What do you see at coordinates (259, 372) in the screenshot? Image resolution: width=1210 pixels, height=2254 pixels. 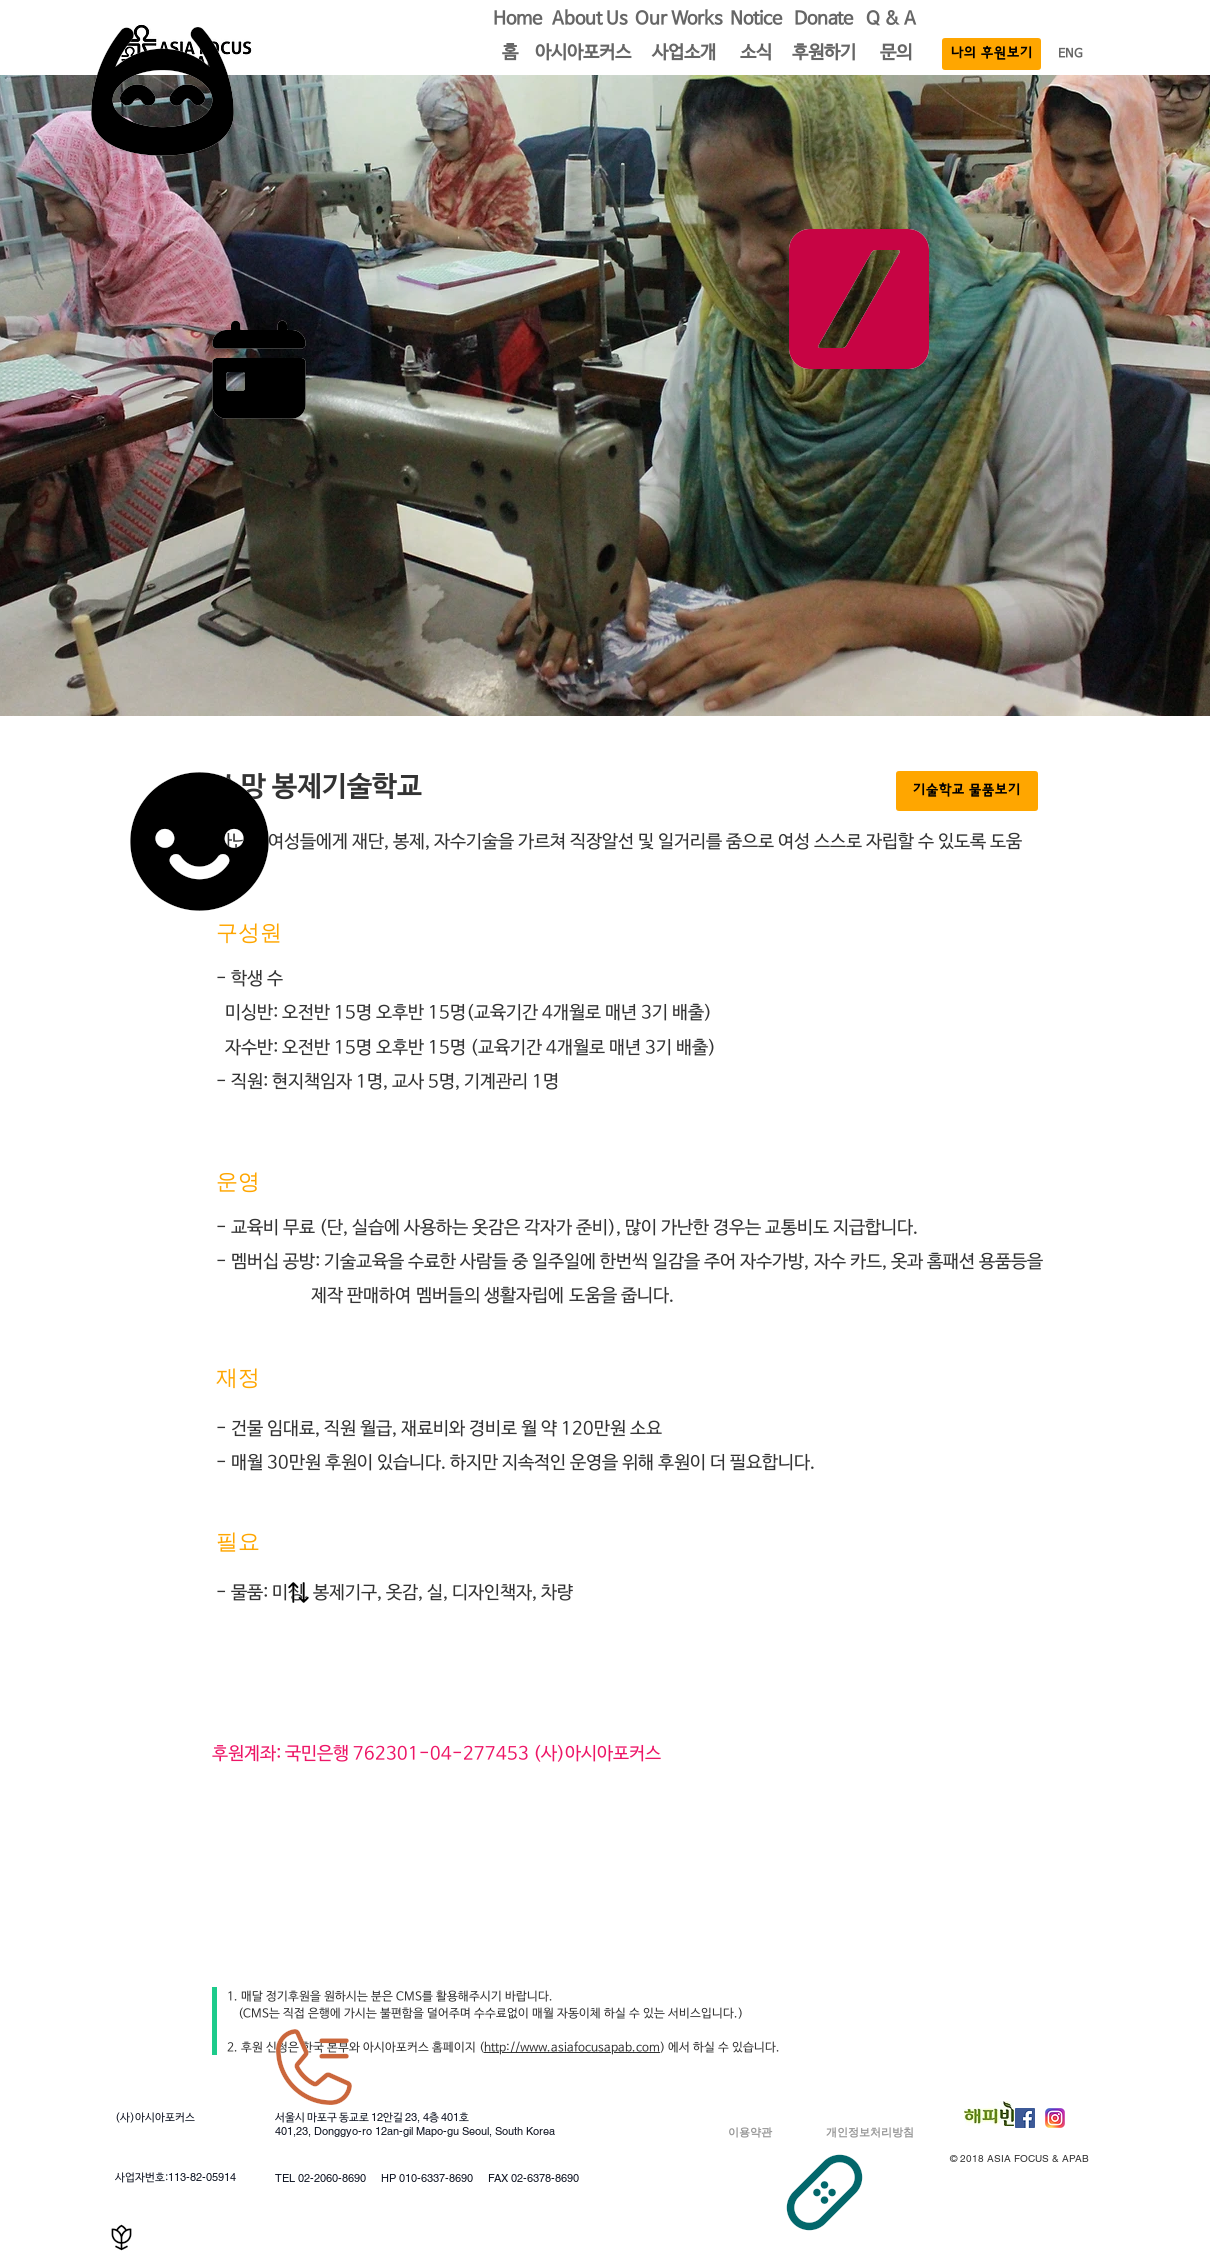 I see `open the calendar or schedule view` at bounding box center [259, 372].